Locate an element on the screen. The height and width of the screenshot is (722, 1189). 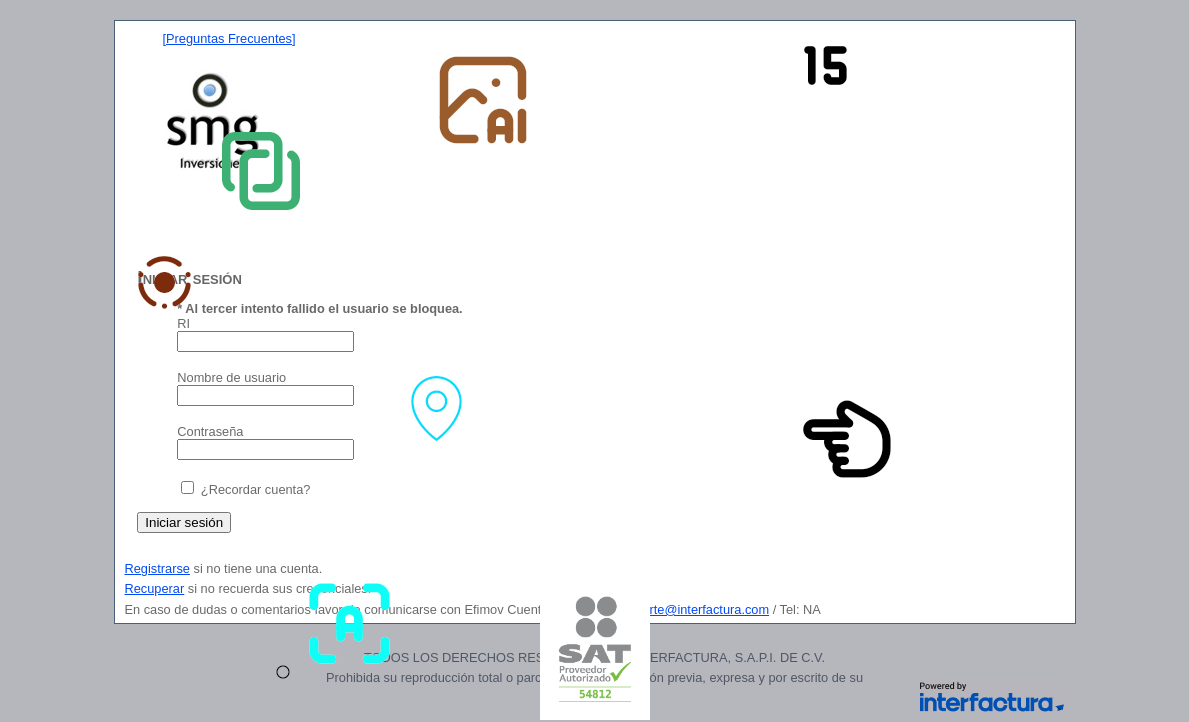
unselected radio button or checkbox option is located at coordinates (283, 672).